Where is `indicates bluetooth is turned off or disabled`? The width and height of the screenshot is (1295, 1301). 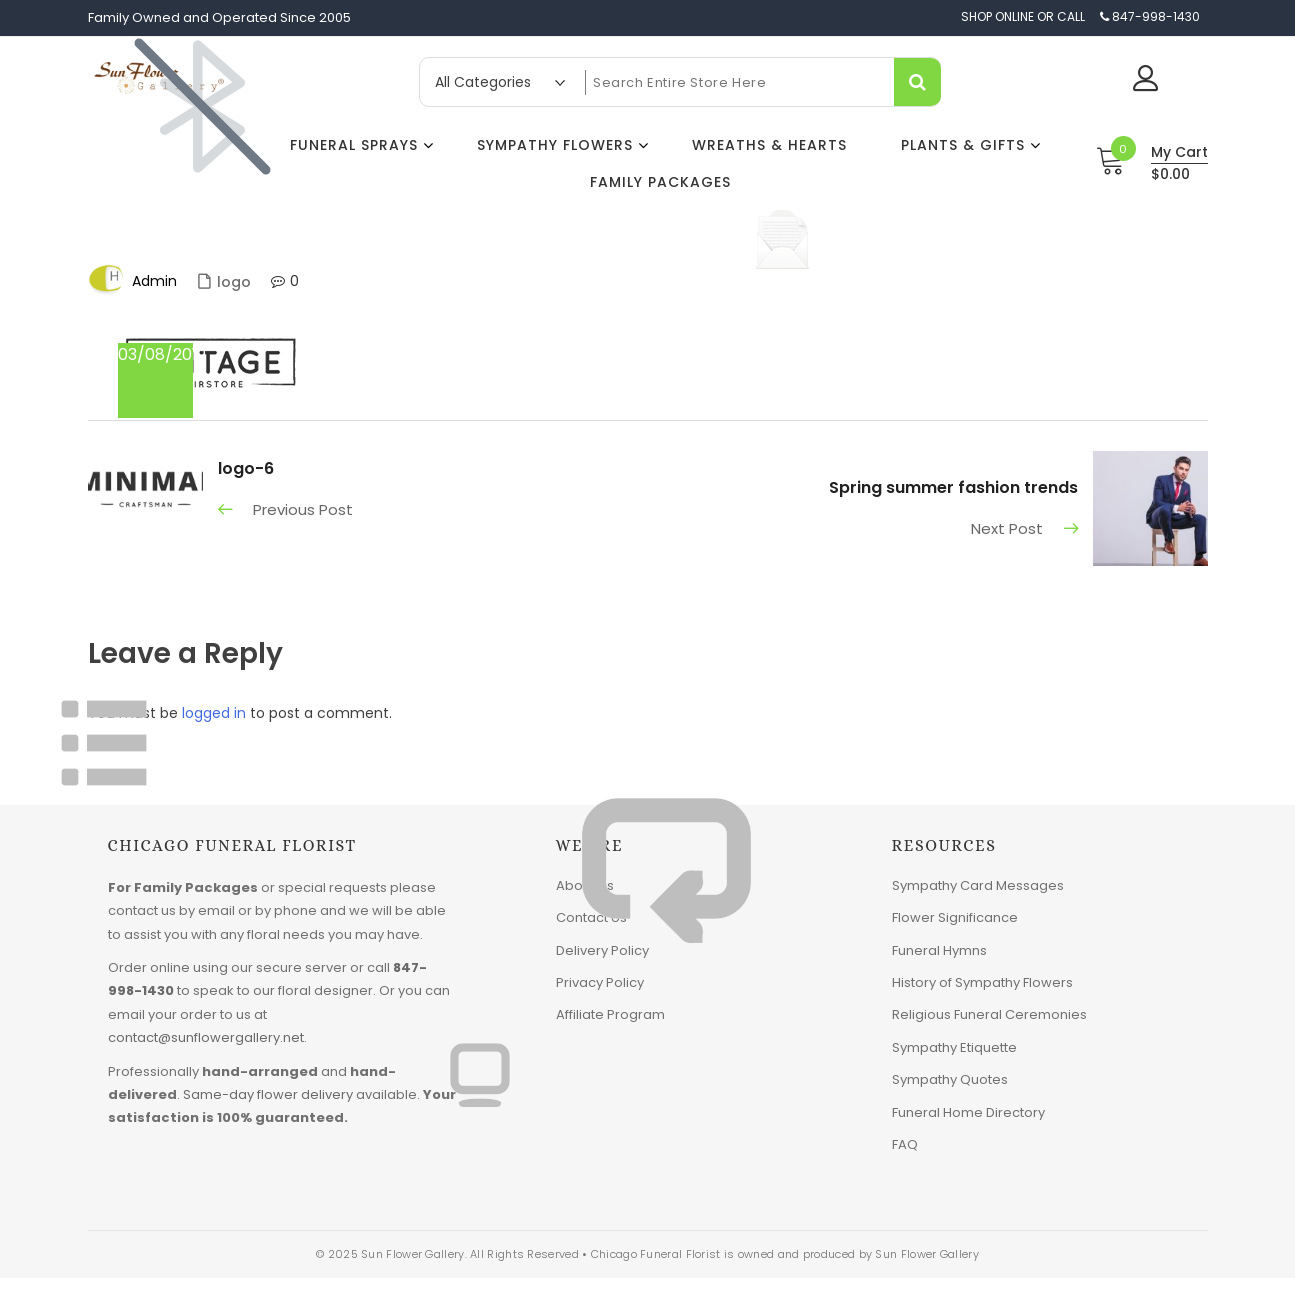 indicates bluetooth is turned off or disabled is located at coordinates (202, 106).